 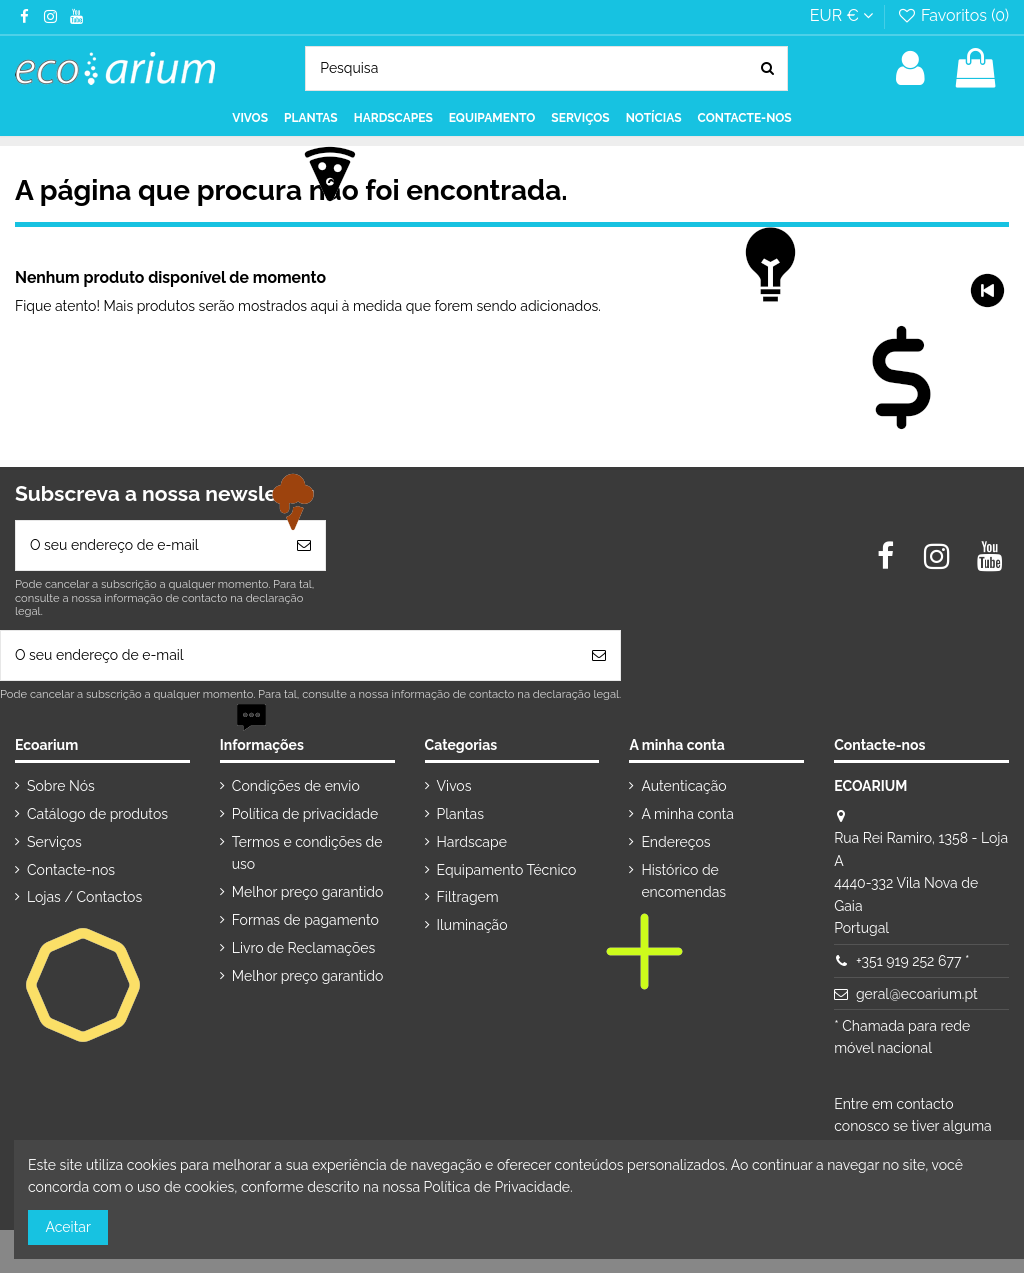 What do you see at coordinates (987, 290) in the screenshot?
I see `skip to previous track` at bounding box center [987, 290].